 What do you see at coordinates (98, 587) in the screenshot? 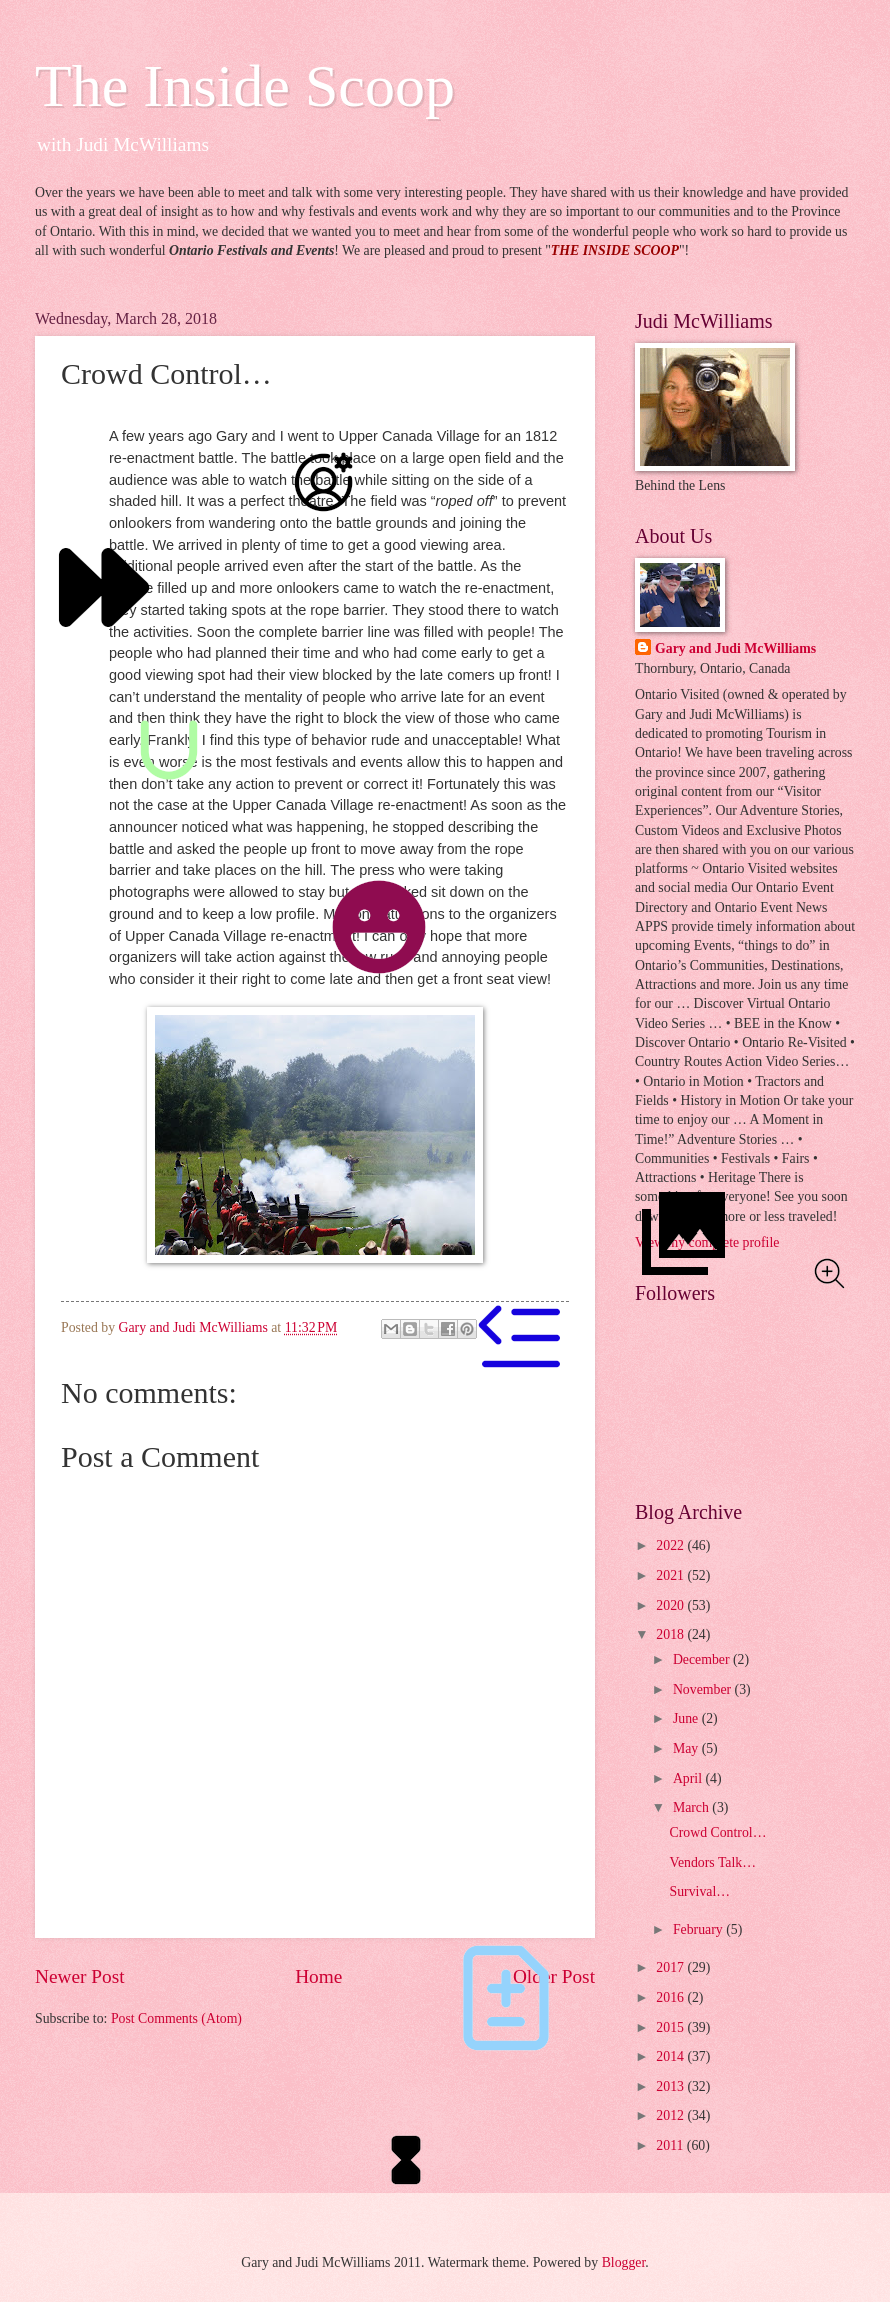
I see `skip to the next track` at bounding box center [98, 587].